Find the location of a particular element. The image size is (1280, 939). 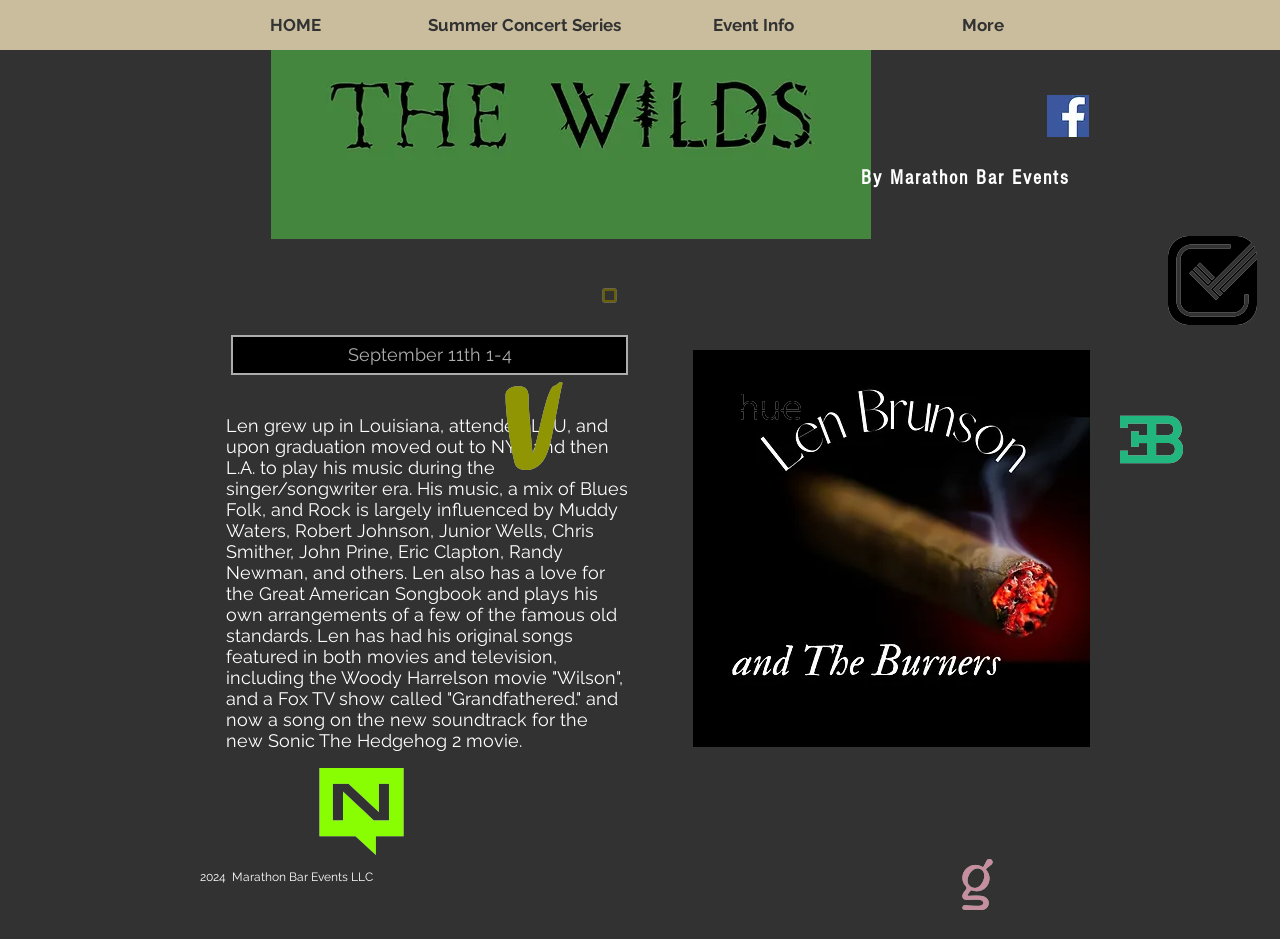

stop media playback is located at coordinates (609, 295).